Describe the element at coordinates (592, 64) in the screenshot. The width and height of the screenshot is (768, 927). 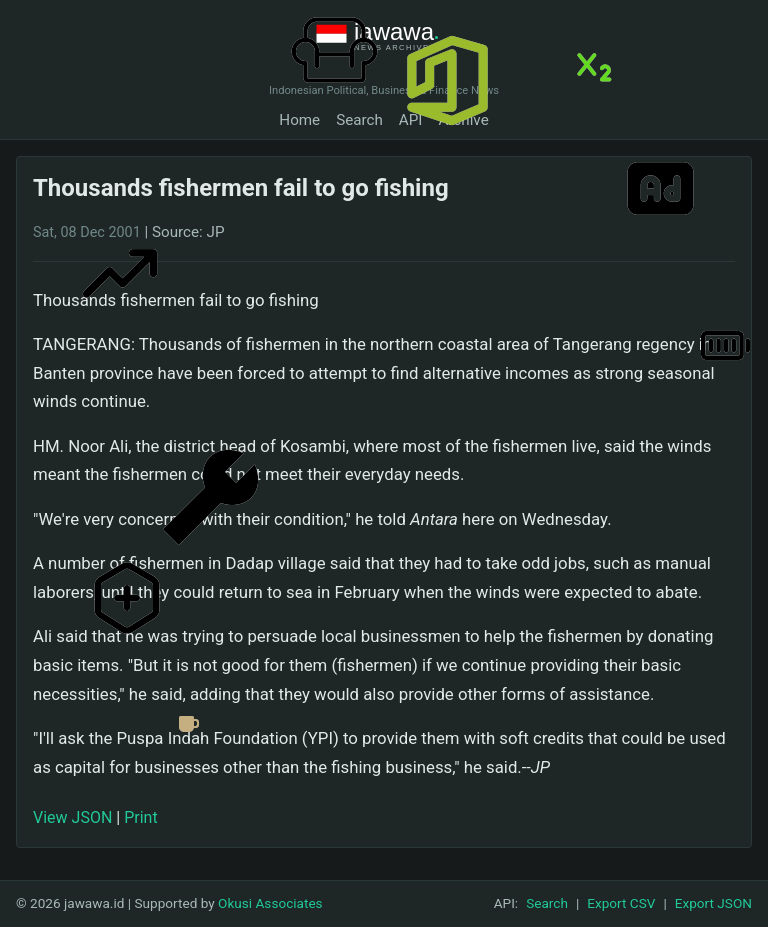
I see `format text as subscript` at that location.